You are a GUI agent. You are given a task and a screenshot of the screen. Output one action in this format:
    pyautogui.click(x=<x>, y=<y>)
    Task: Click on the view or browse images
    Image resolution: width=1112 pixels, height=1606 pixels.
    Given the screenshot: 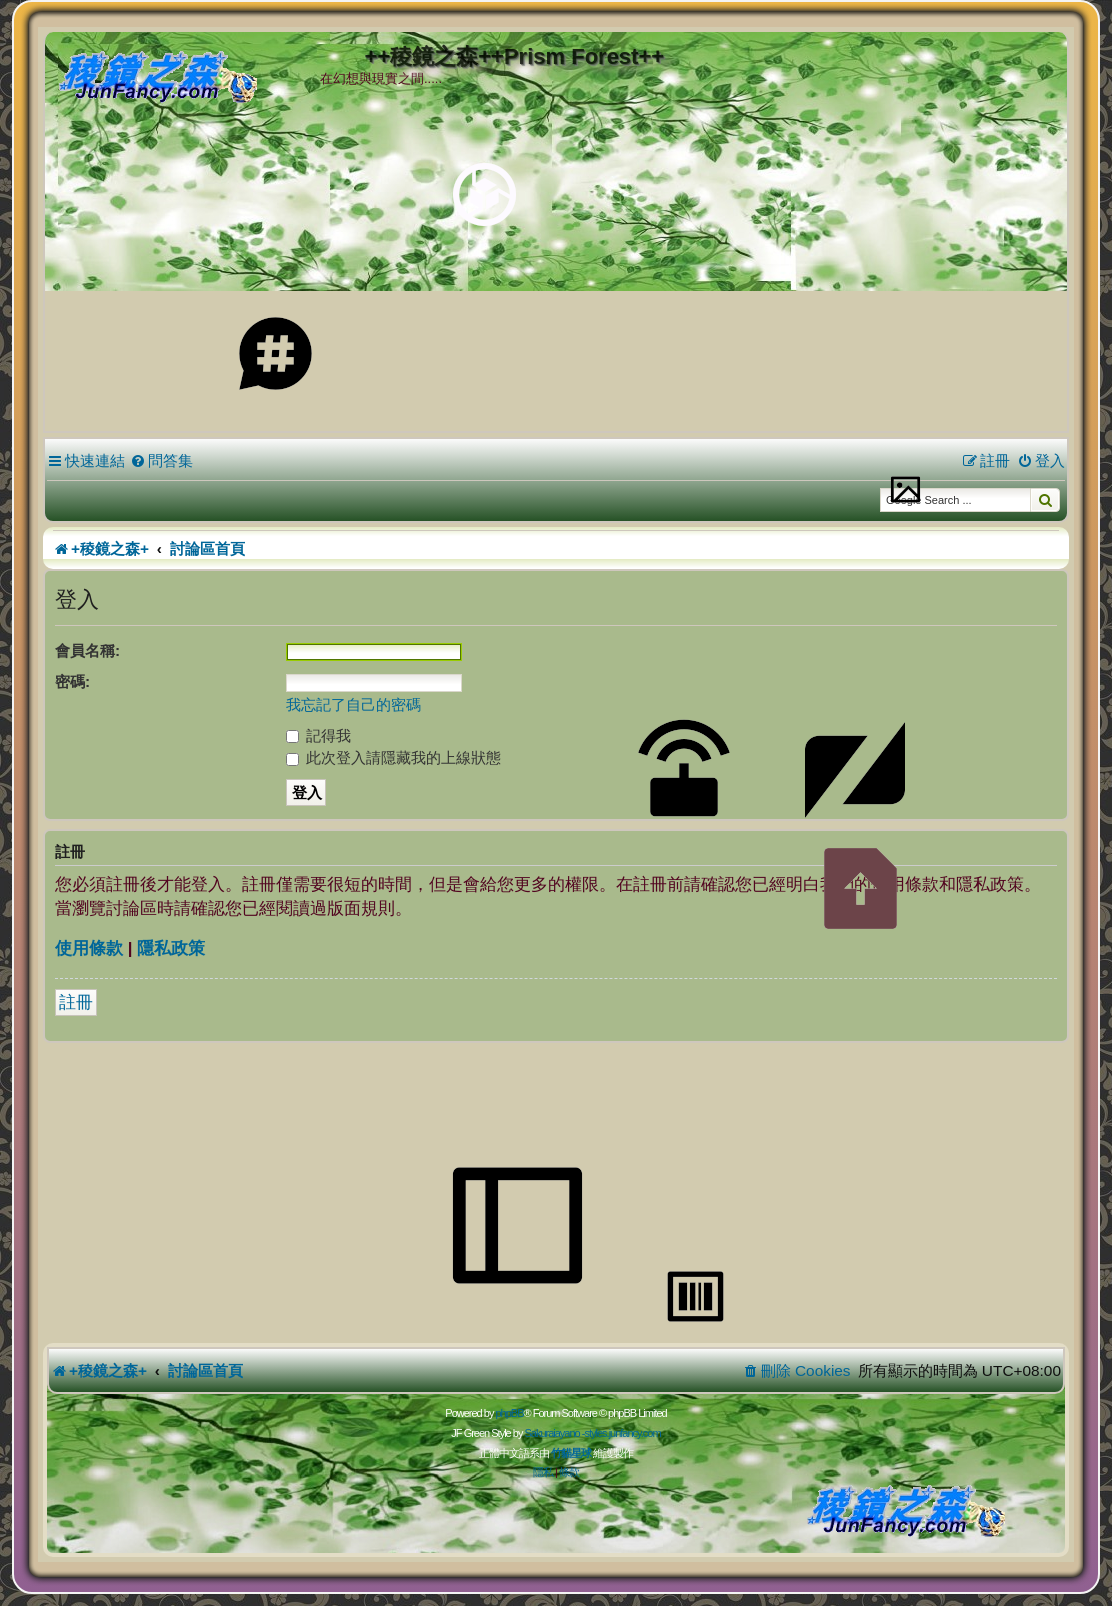 What is the action you would take?
    pyautogui.click(x=905, y=489)
    